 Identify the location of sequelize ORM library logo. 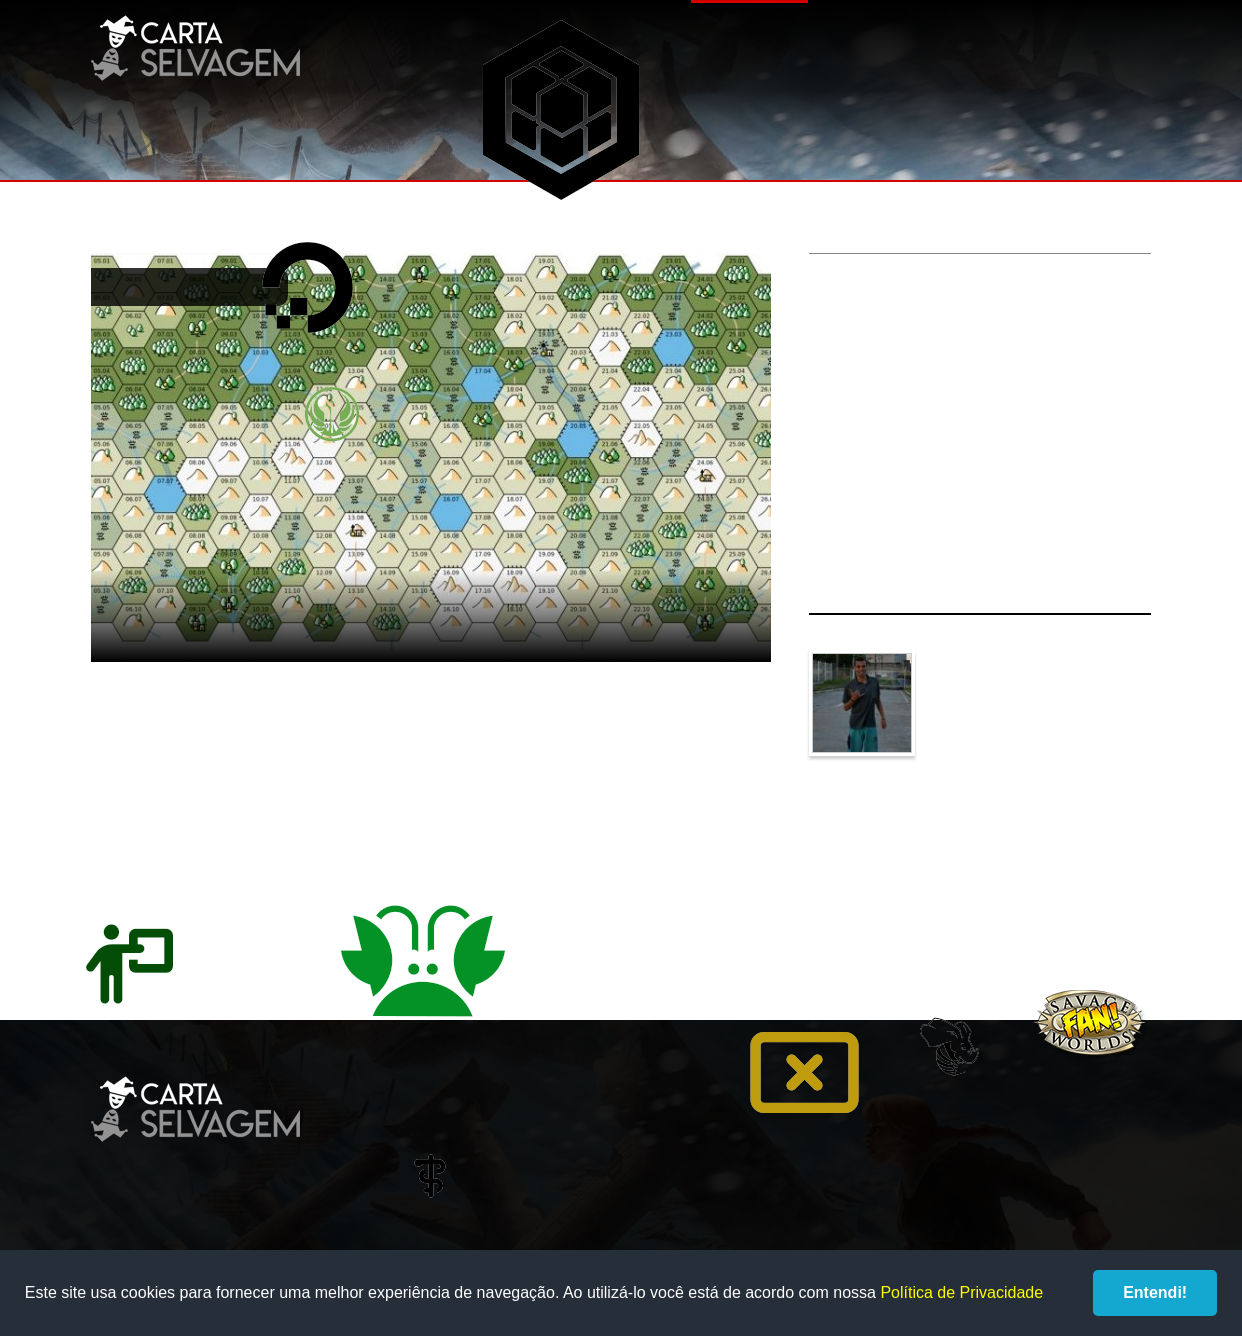
(561, 110).